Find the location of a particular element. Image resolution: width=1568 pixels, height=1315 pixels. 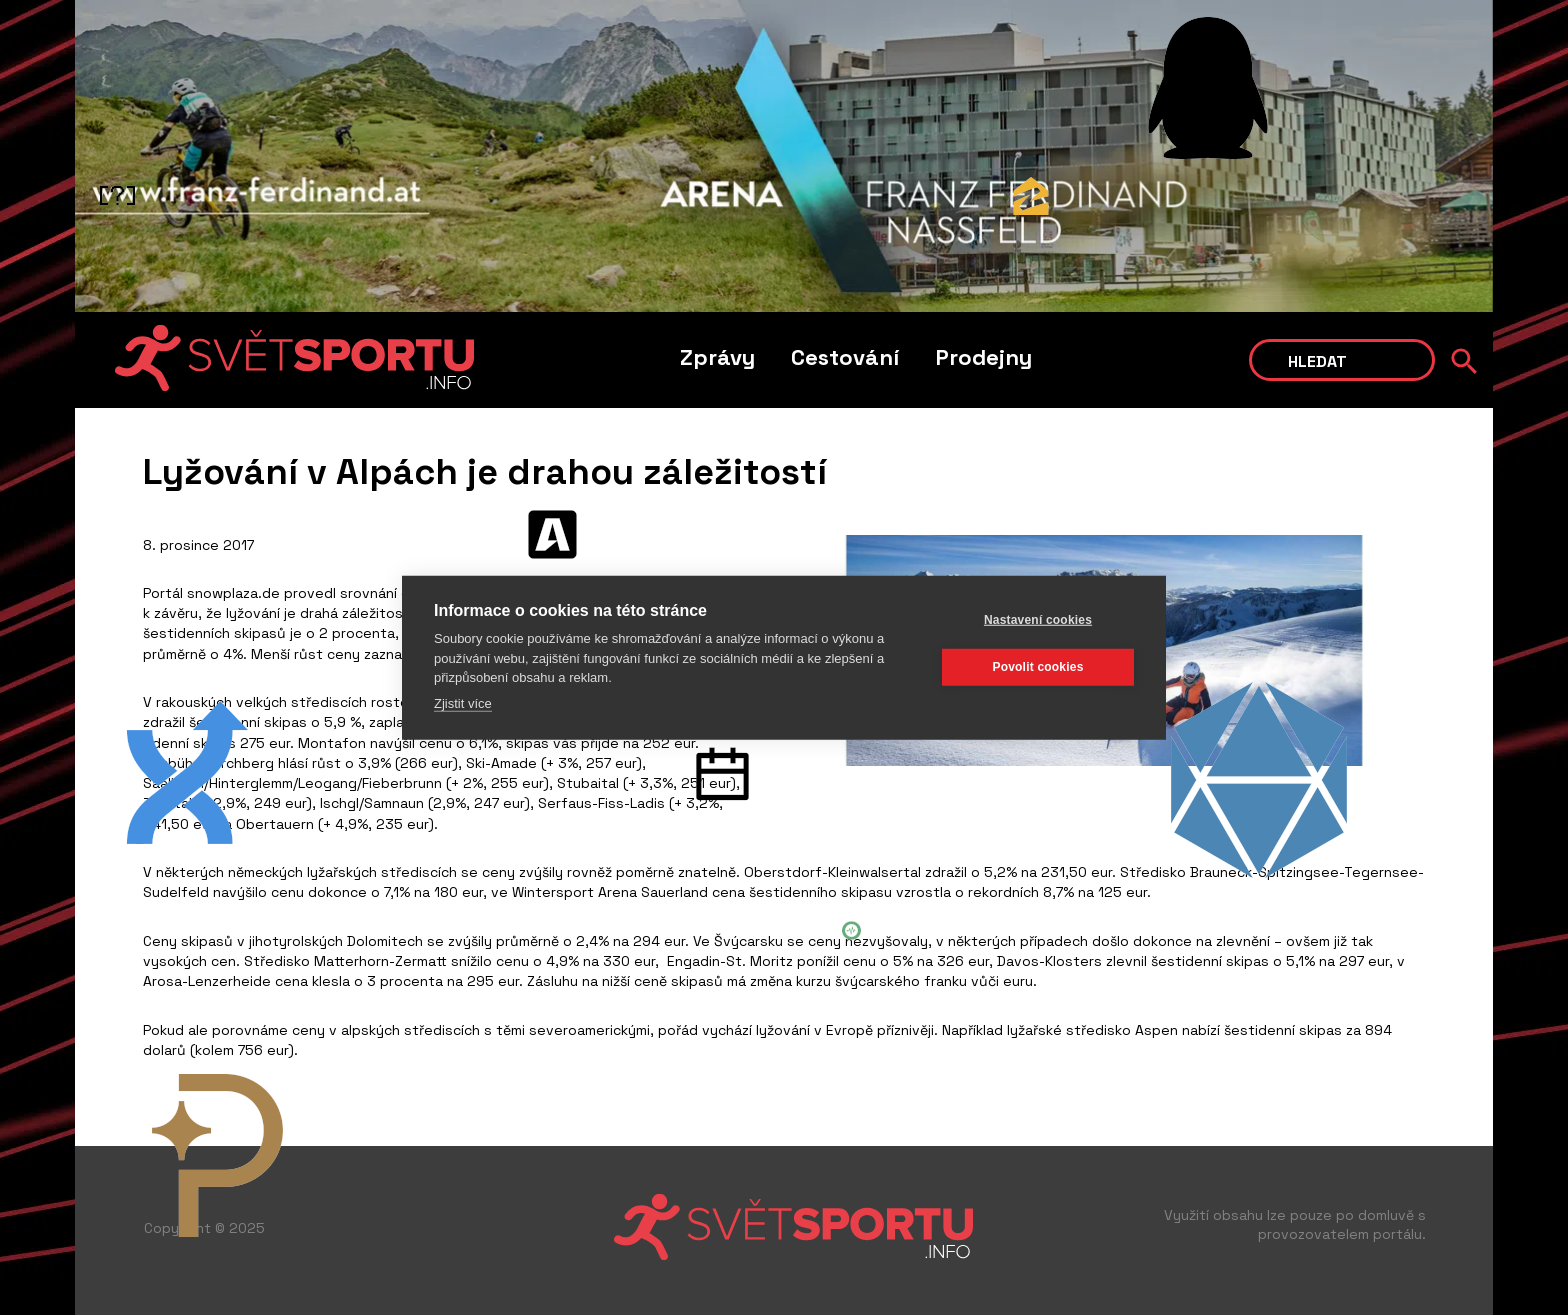

open the Zillow real estate app is located at coordinates (1031, 196).